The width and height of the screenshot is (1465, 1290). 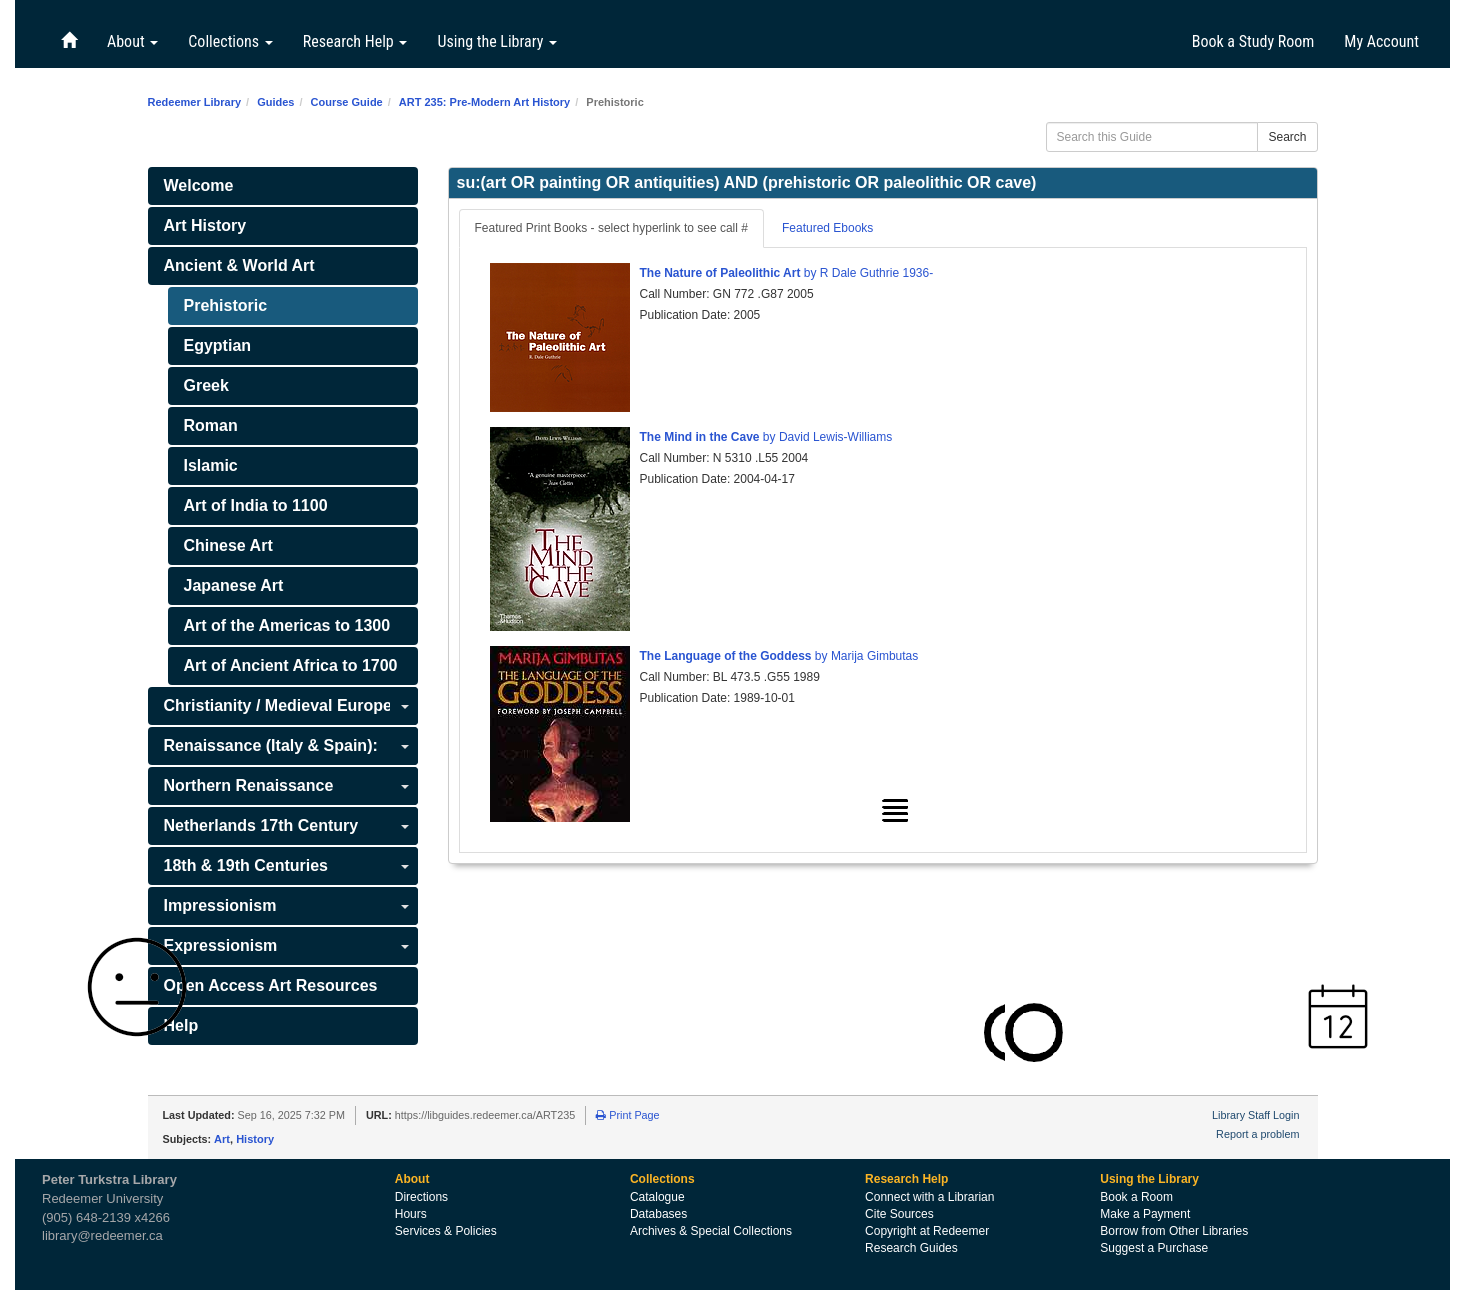 What do you see at coordinates (137, 987) in the screenshot?
I see `rate your experience as neutral` at bounding box center [137, 987].